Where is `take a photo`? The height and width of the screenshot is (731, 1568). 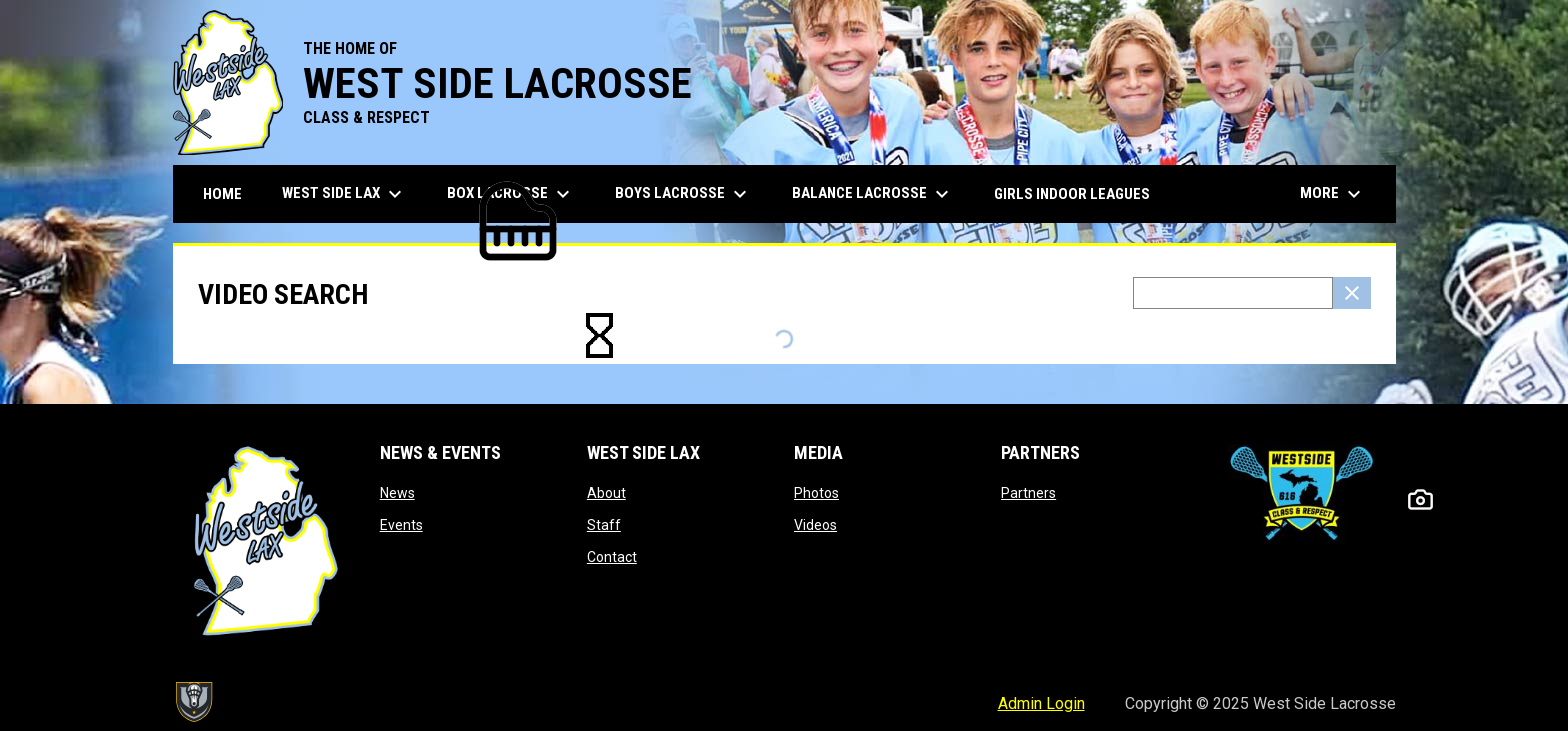 take a photo is located at coordinates (1420, 499).